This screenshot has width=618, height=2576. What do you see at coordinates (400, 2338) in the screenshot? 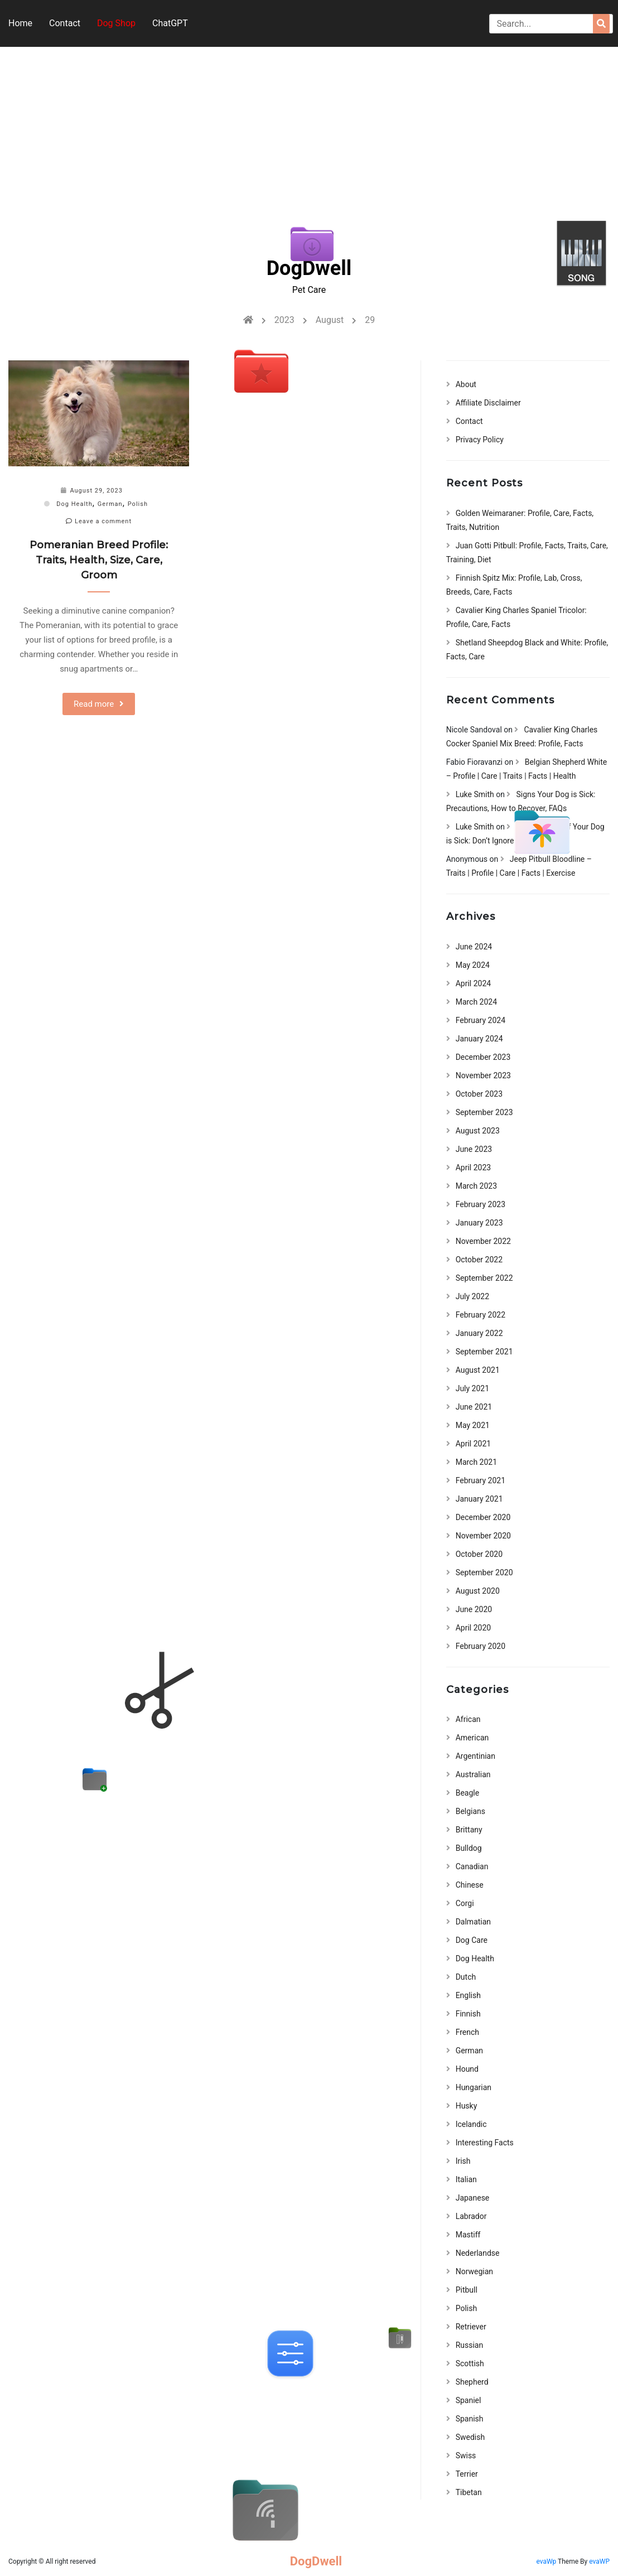
I see `access your templates folder` at bounding box center [400, 2338].